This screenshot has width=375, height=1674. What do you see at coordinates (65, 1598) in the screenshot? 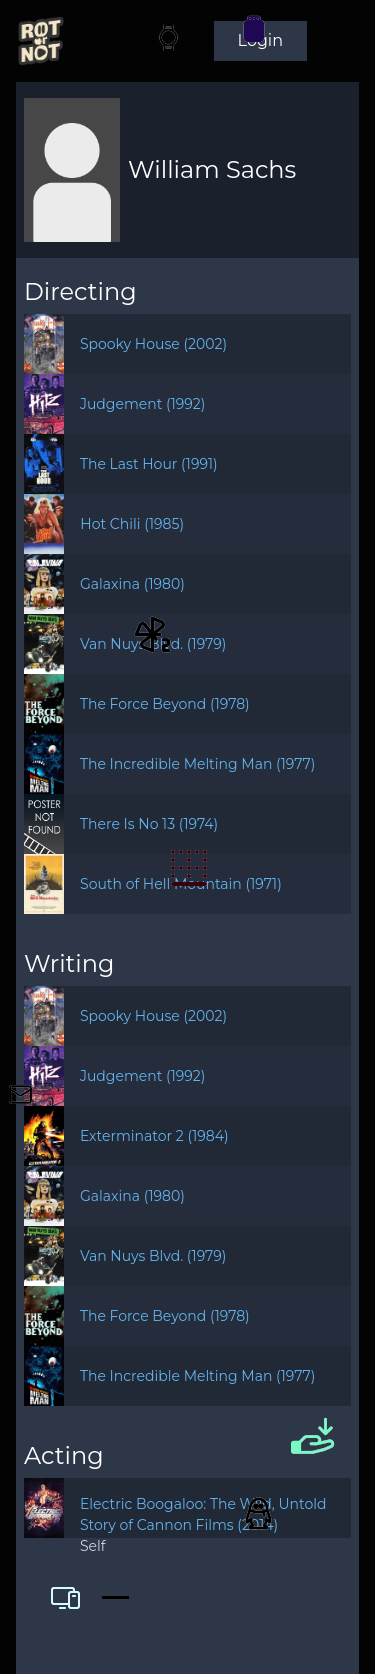
I see `manage connected devices` at bounding box center [65, 1598].